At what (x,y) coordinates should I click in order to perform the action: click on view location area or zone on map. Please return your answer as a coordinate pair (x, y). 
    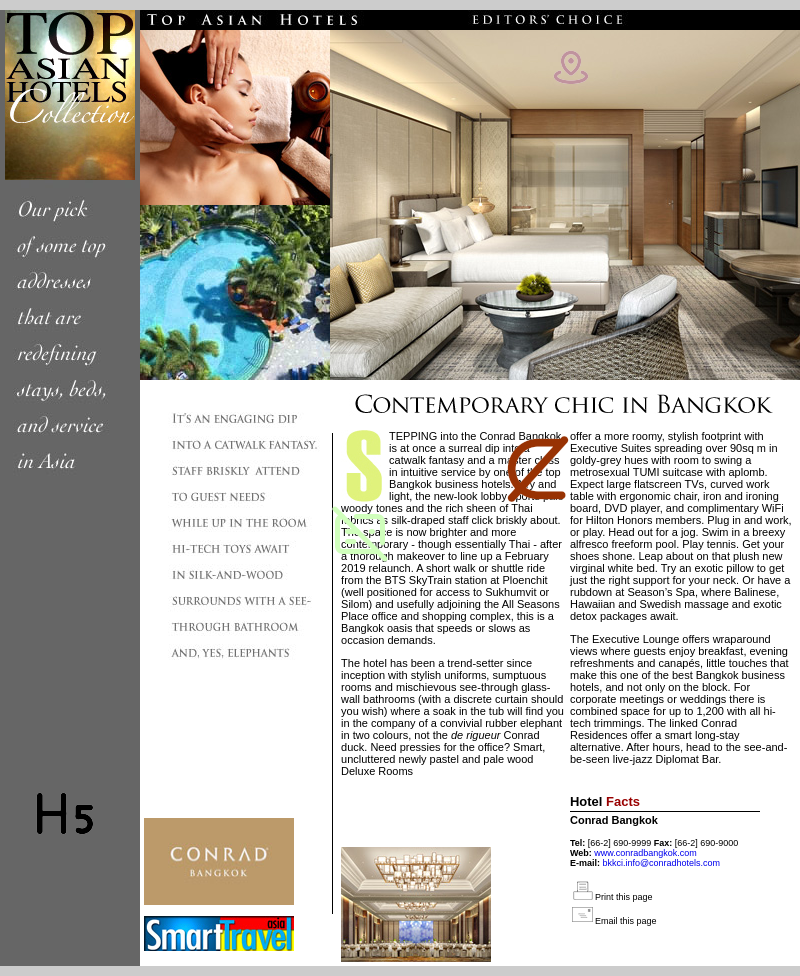
    Looking at the image, I should click on (571, 68).